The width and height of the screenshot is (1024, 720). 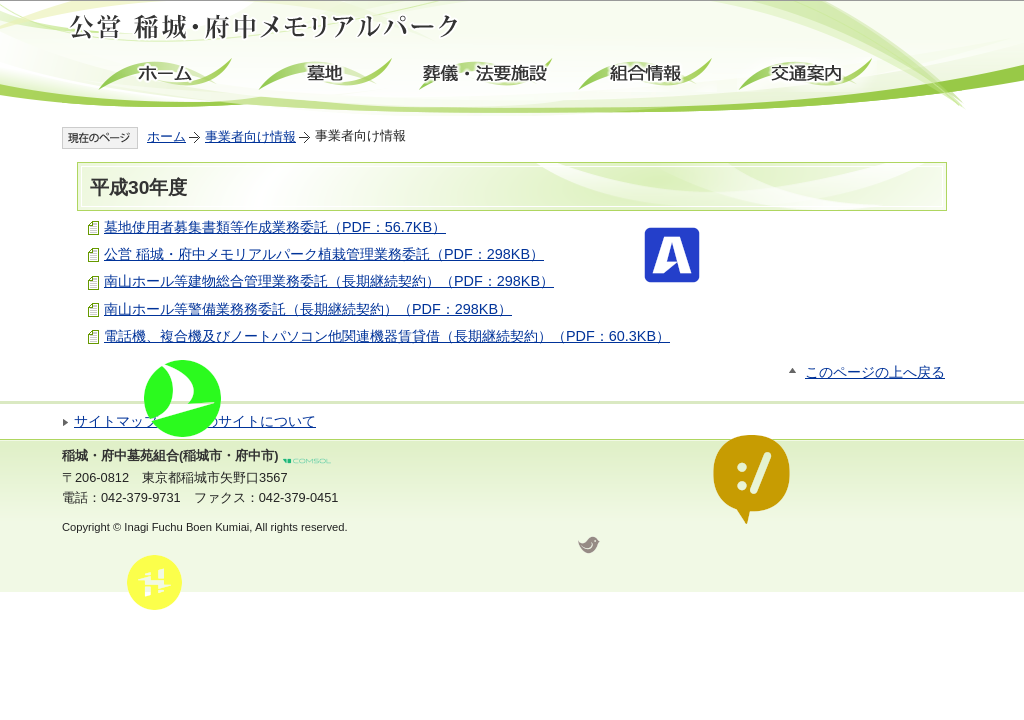 What do you see at coordinates (589, 545) in the screenshot?
I see `open Douban Read app` at bounding box center [589, 545].